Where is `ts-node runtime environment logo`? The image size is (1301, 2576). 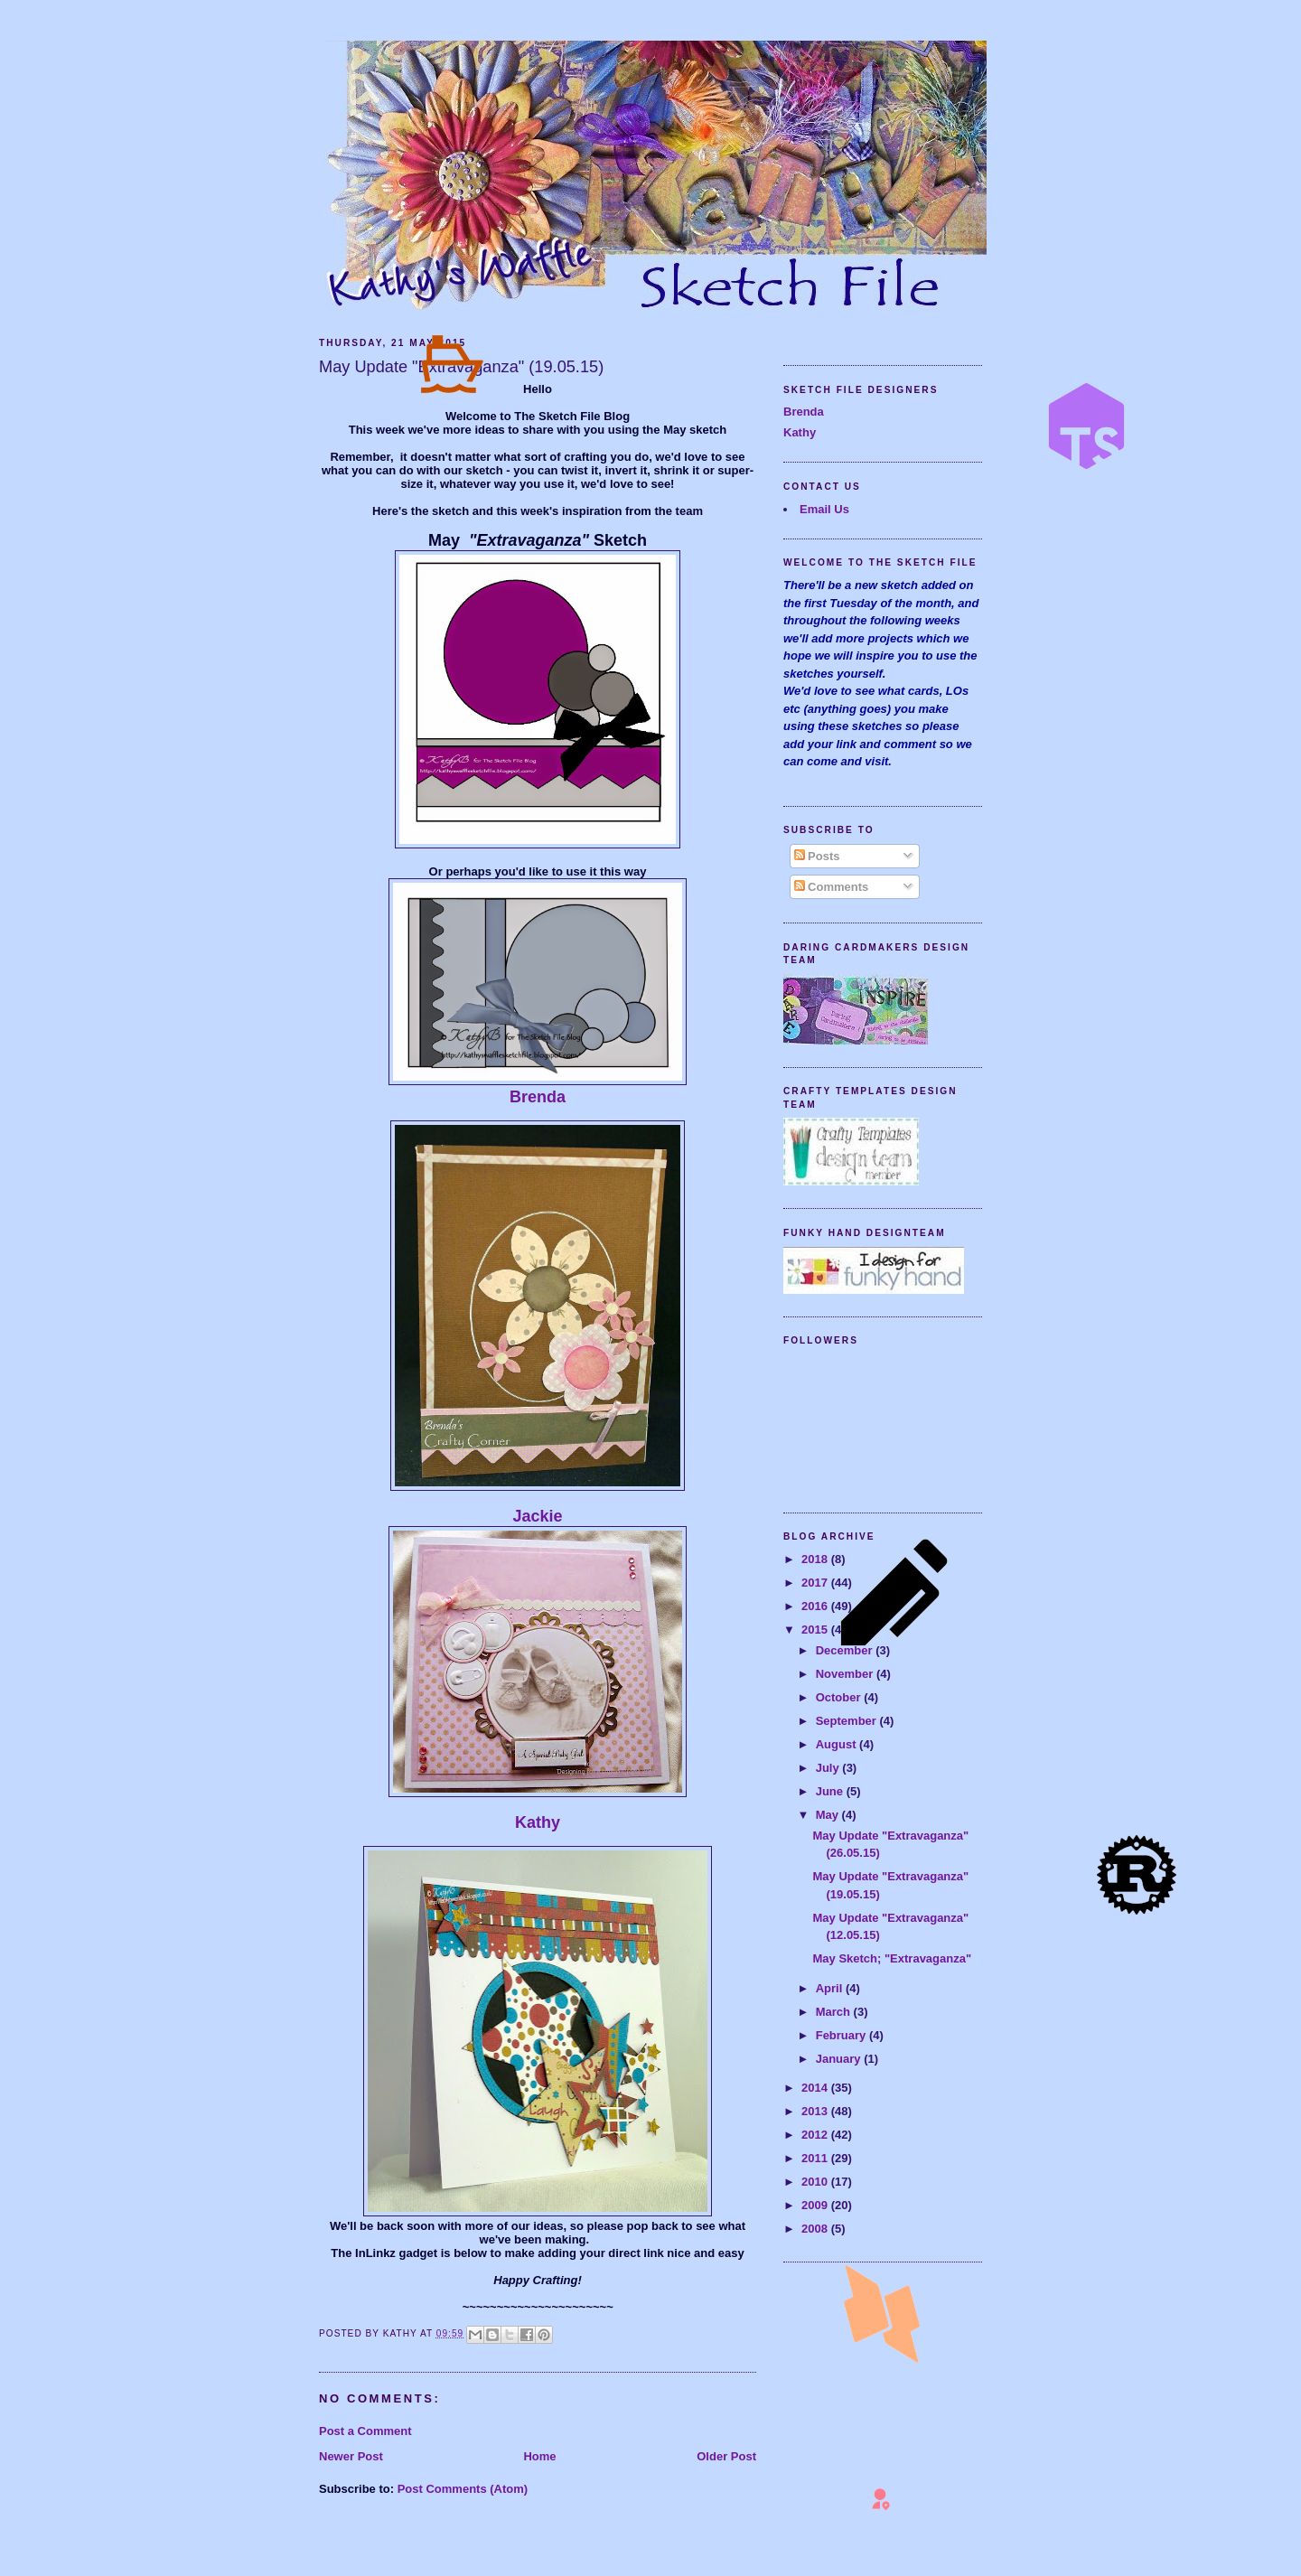 ts-node runtime environment logo is located at coordinates (1086, 426).